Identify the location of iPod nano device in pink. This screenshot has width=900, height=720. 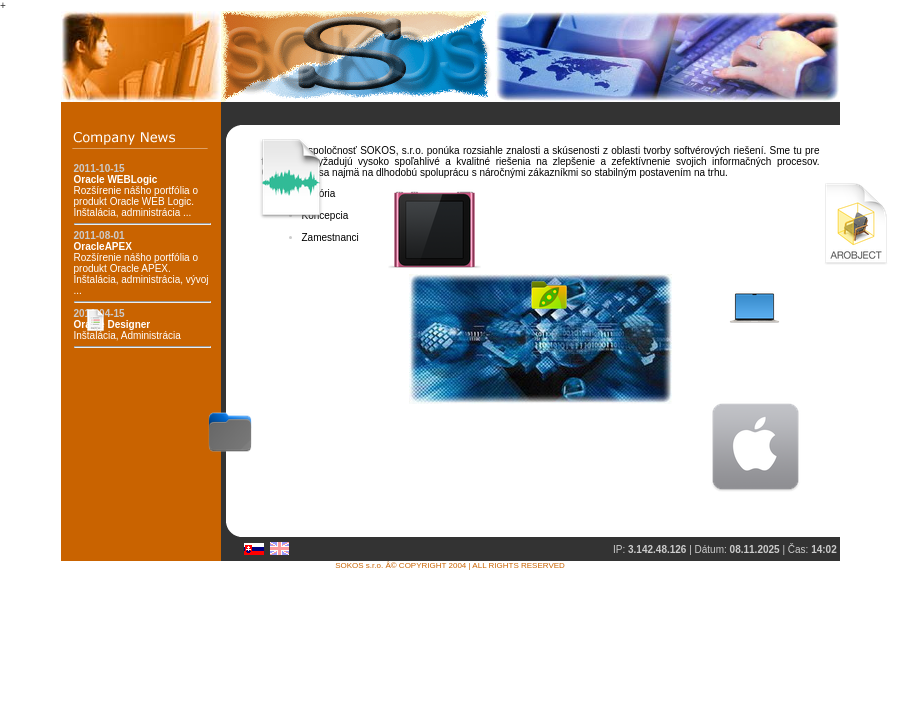
(434, 229).